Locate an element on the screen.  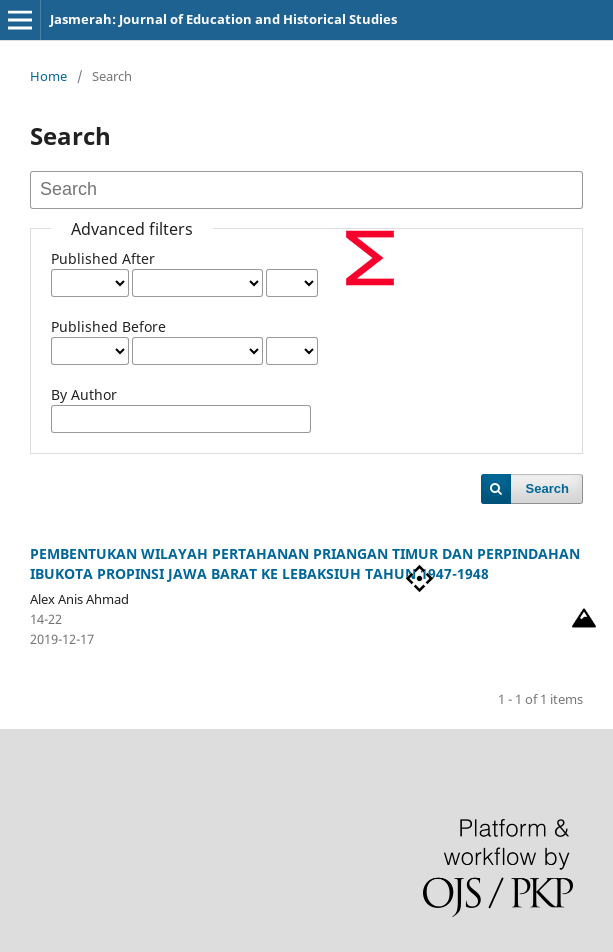
insert a mathematical sum or formula is located at coordinates (370, 258).